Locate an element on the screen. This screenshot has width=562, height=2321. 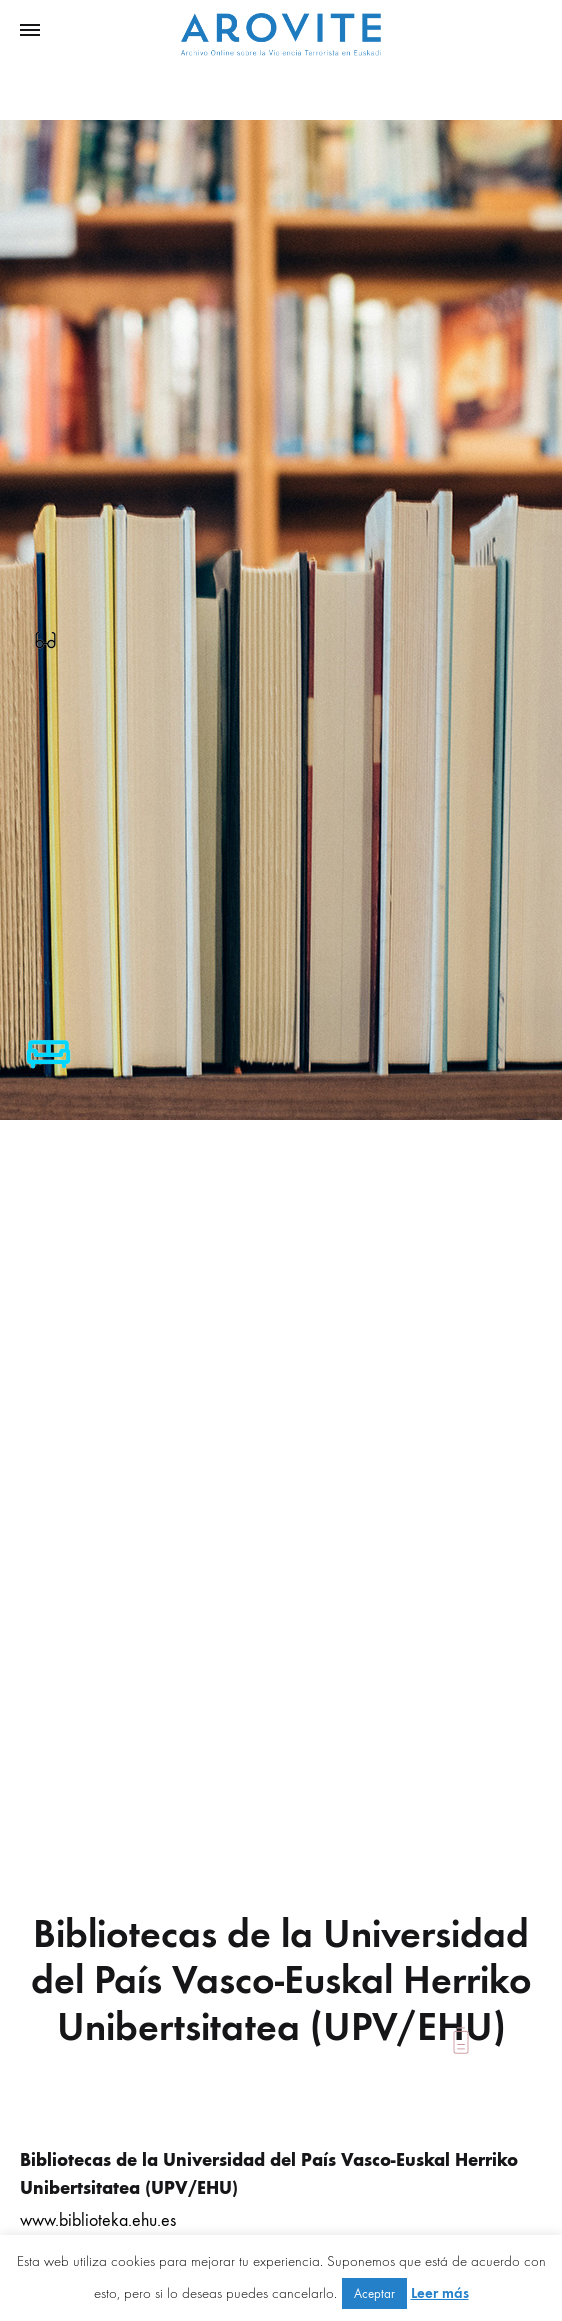
enable reading mode or accessibility features is located at coordinates (45, 640).